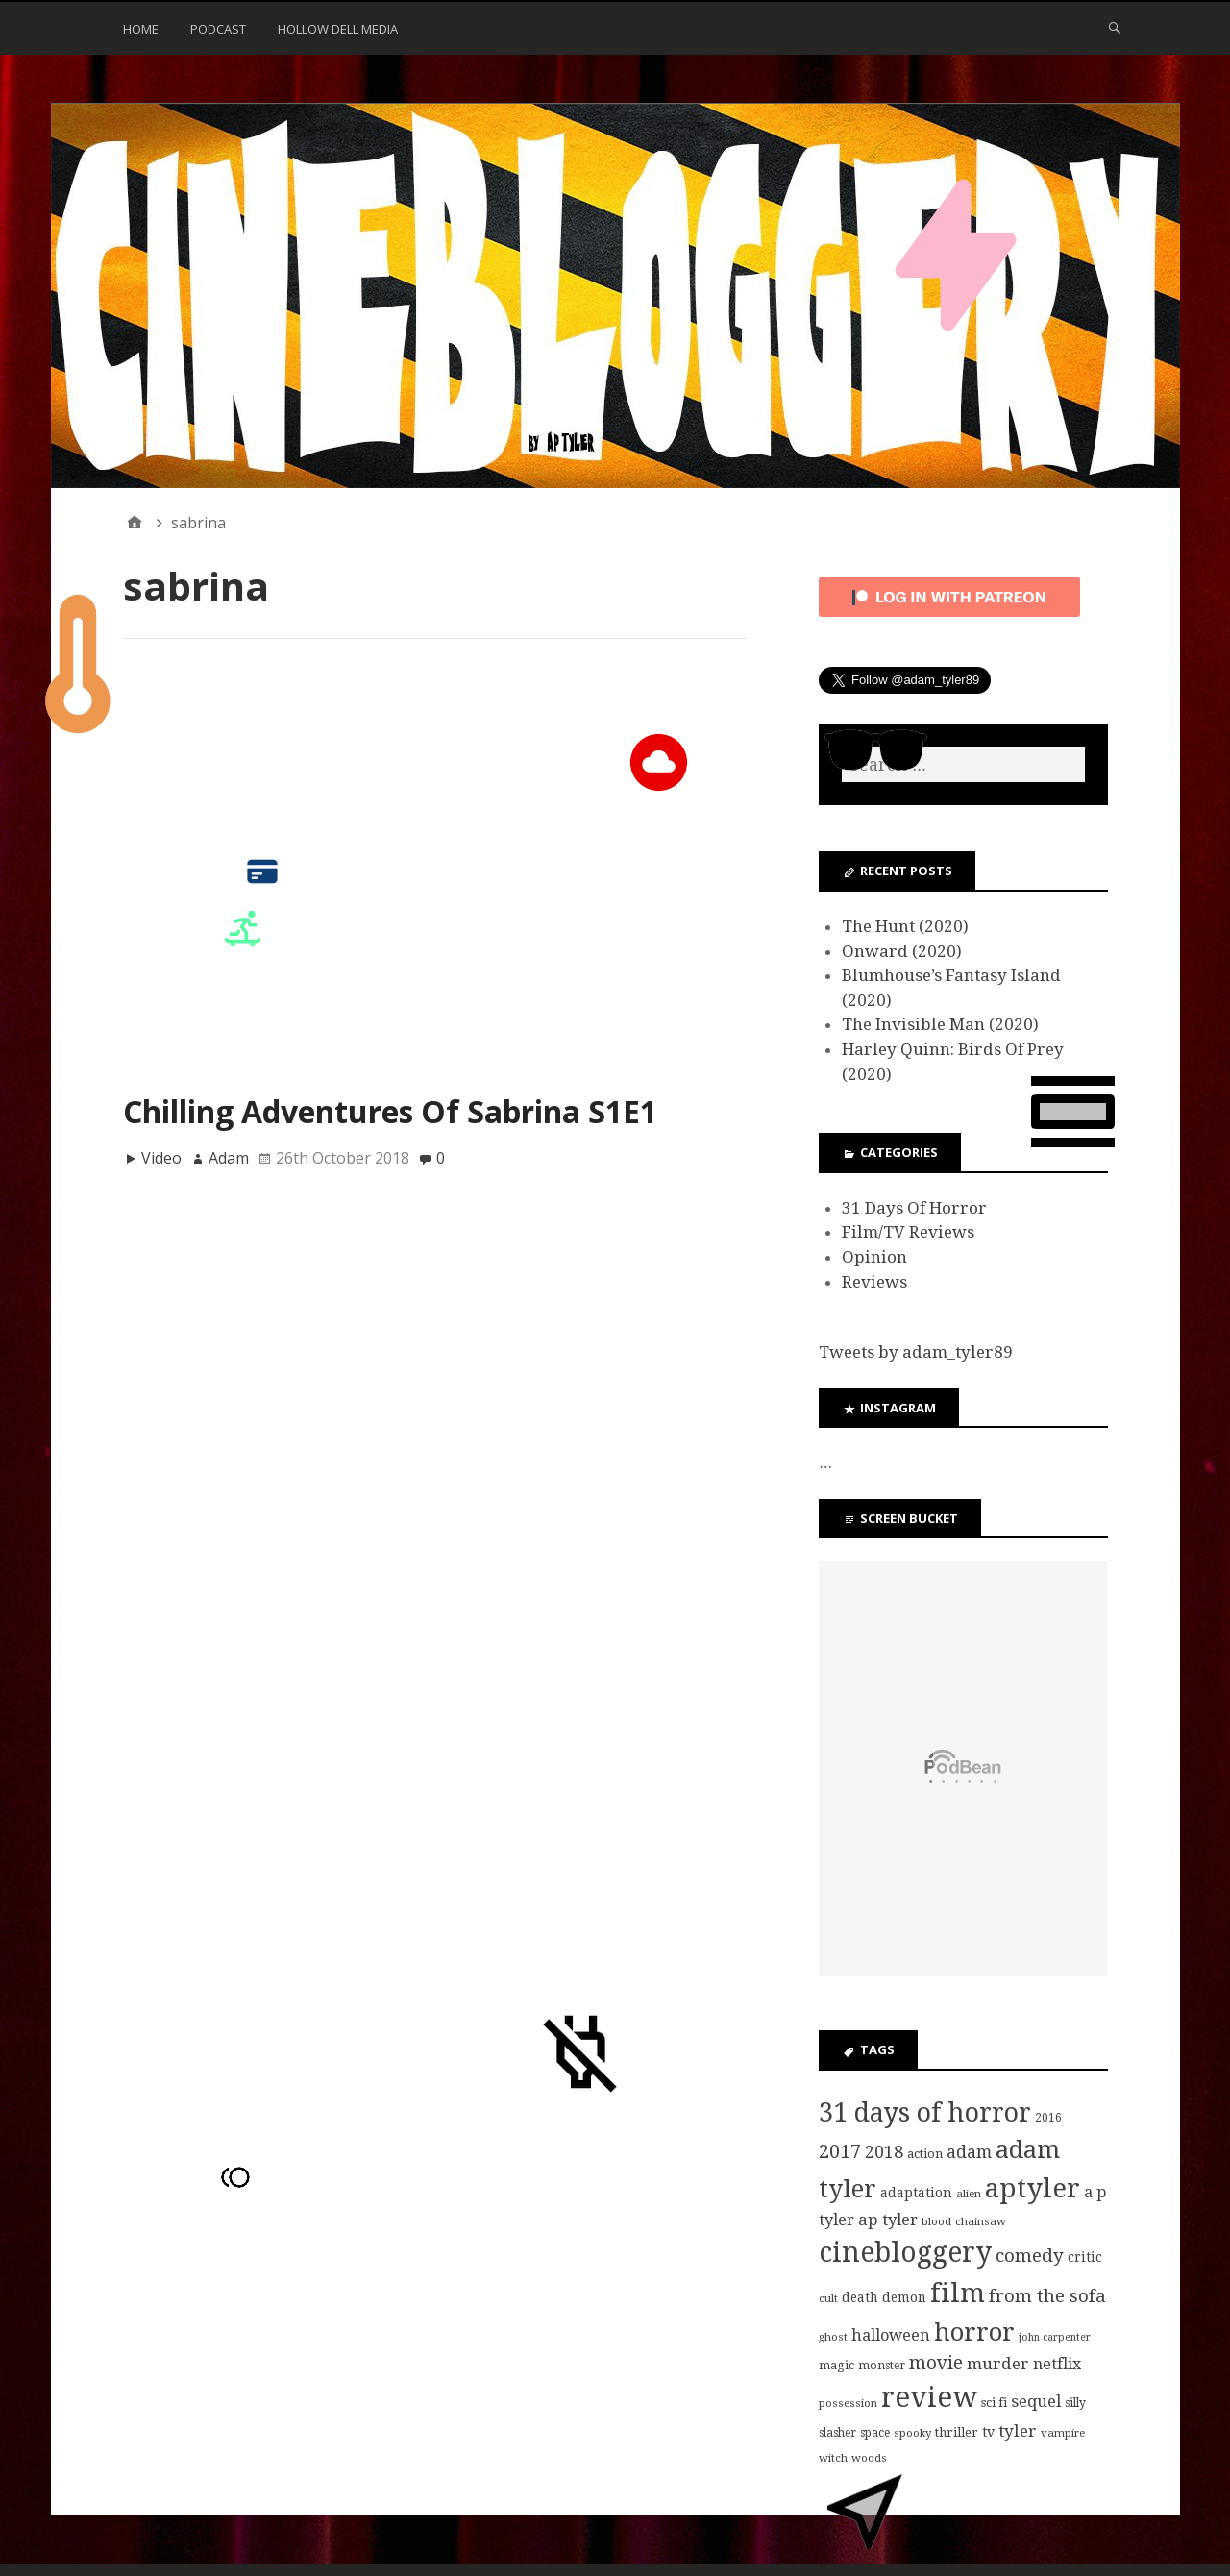 This screenshot has height=2576, width=1230. What do you see at coordinates (865, 2512) in the screenshot?
I see `access navigation or directions` at bounding box center [865, 2512].